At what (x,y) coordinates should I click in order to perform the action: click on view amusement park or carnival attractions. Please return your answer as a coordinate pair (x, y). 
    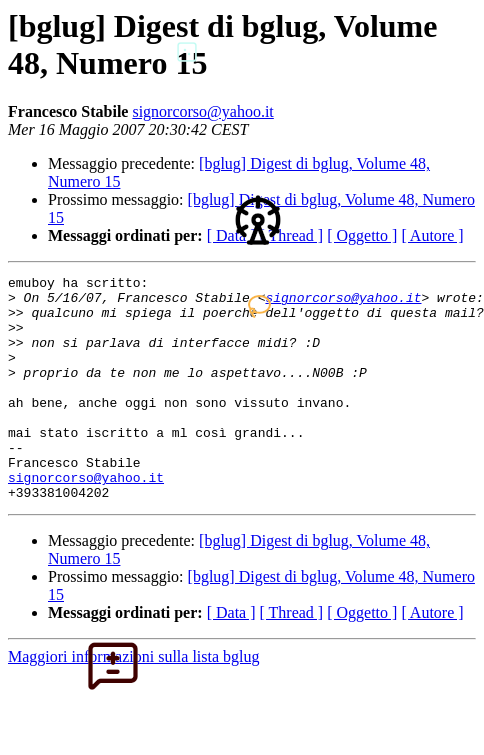
    Looking at the image, I should click on (258, 220).